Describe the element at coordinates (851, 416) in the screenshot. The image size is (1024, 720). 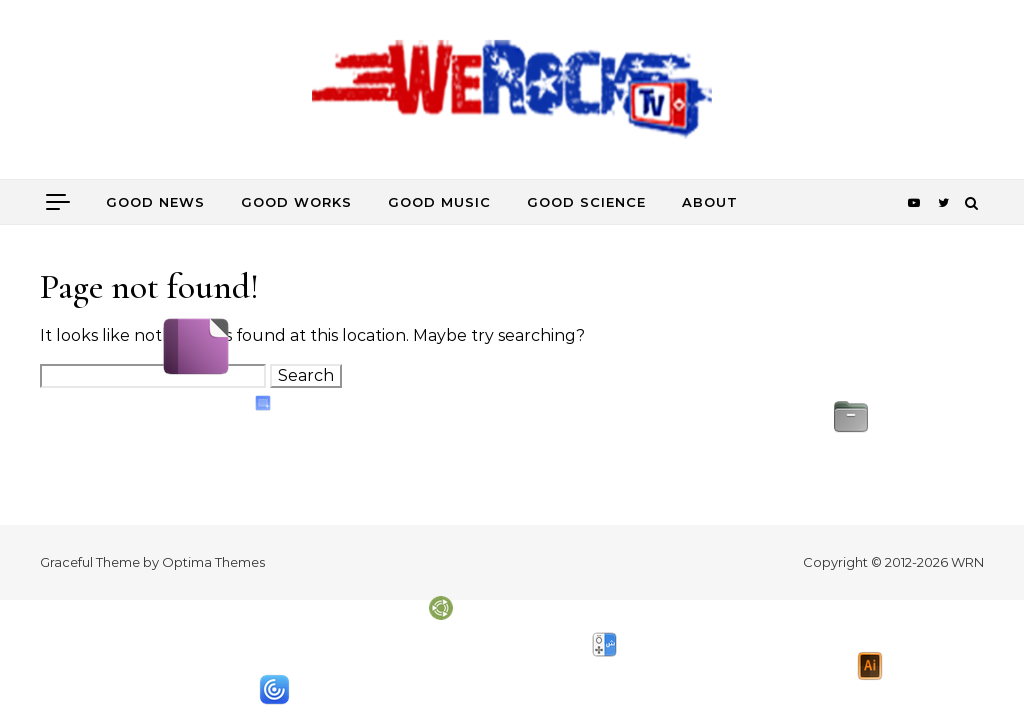
I see `open file manager application` at that location.